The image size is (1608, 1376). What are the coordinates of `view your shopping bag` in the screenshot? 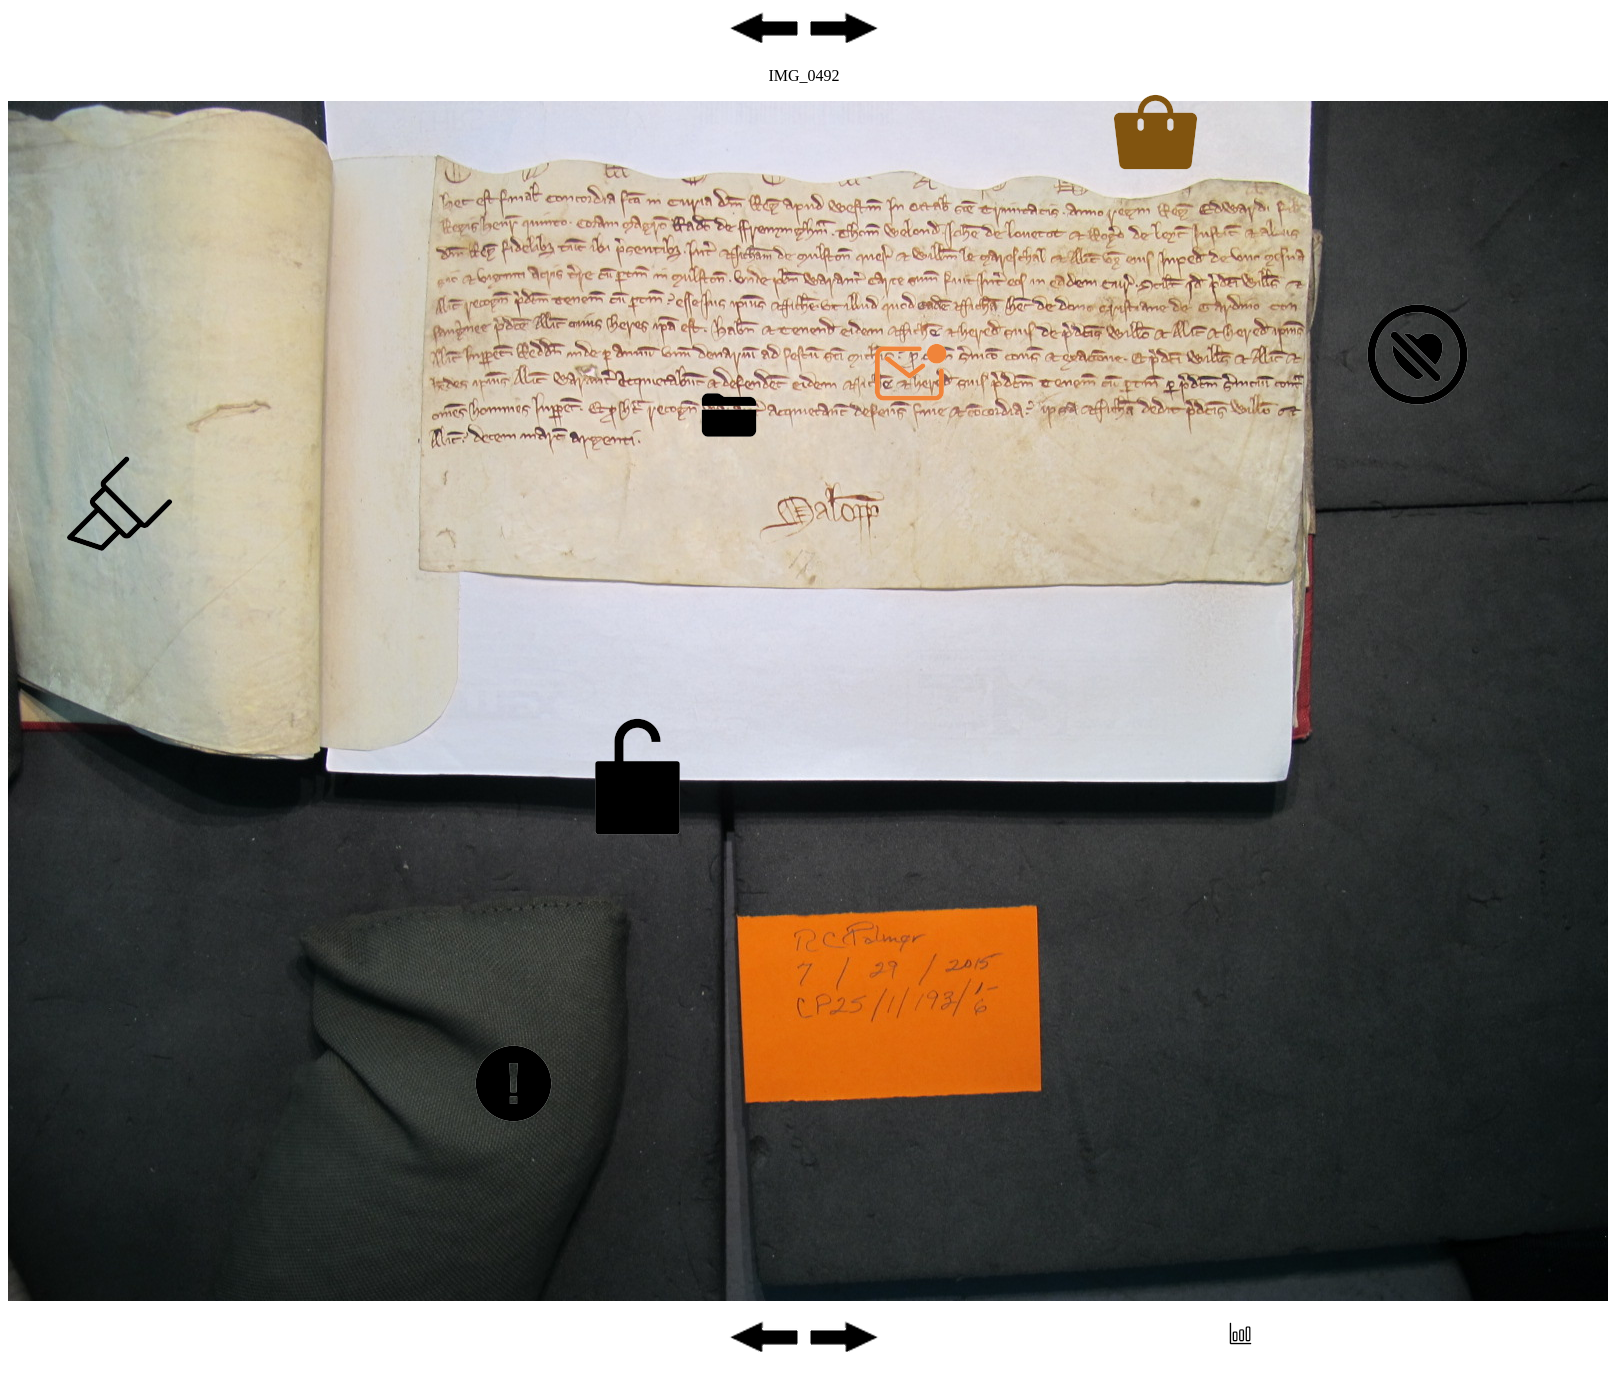 It's located at (1155, 136).